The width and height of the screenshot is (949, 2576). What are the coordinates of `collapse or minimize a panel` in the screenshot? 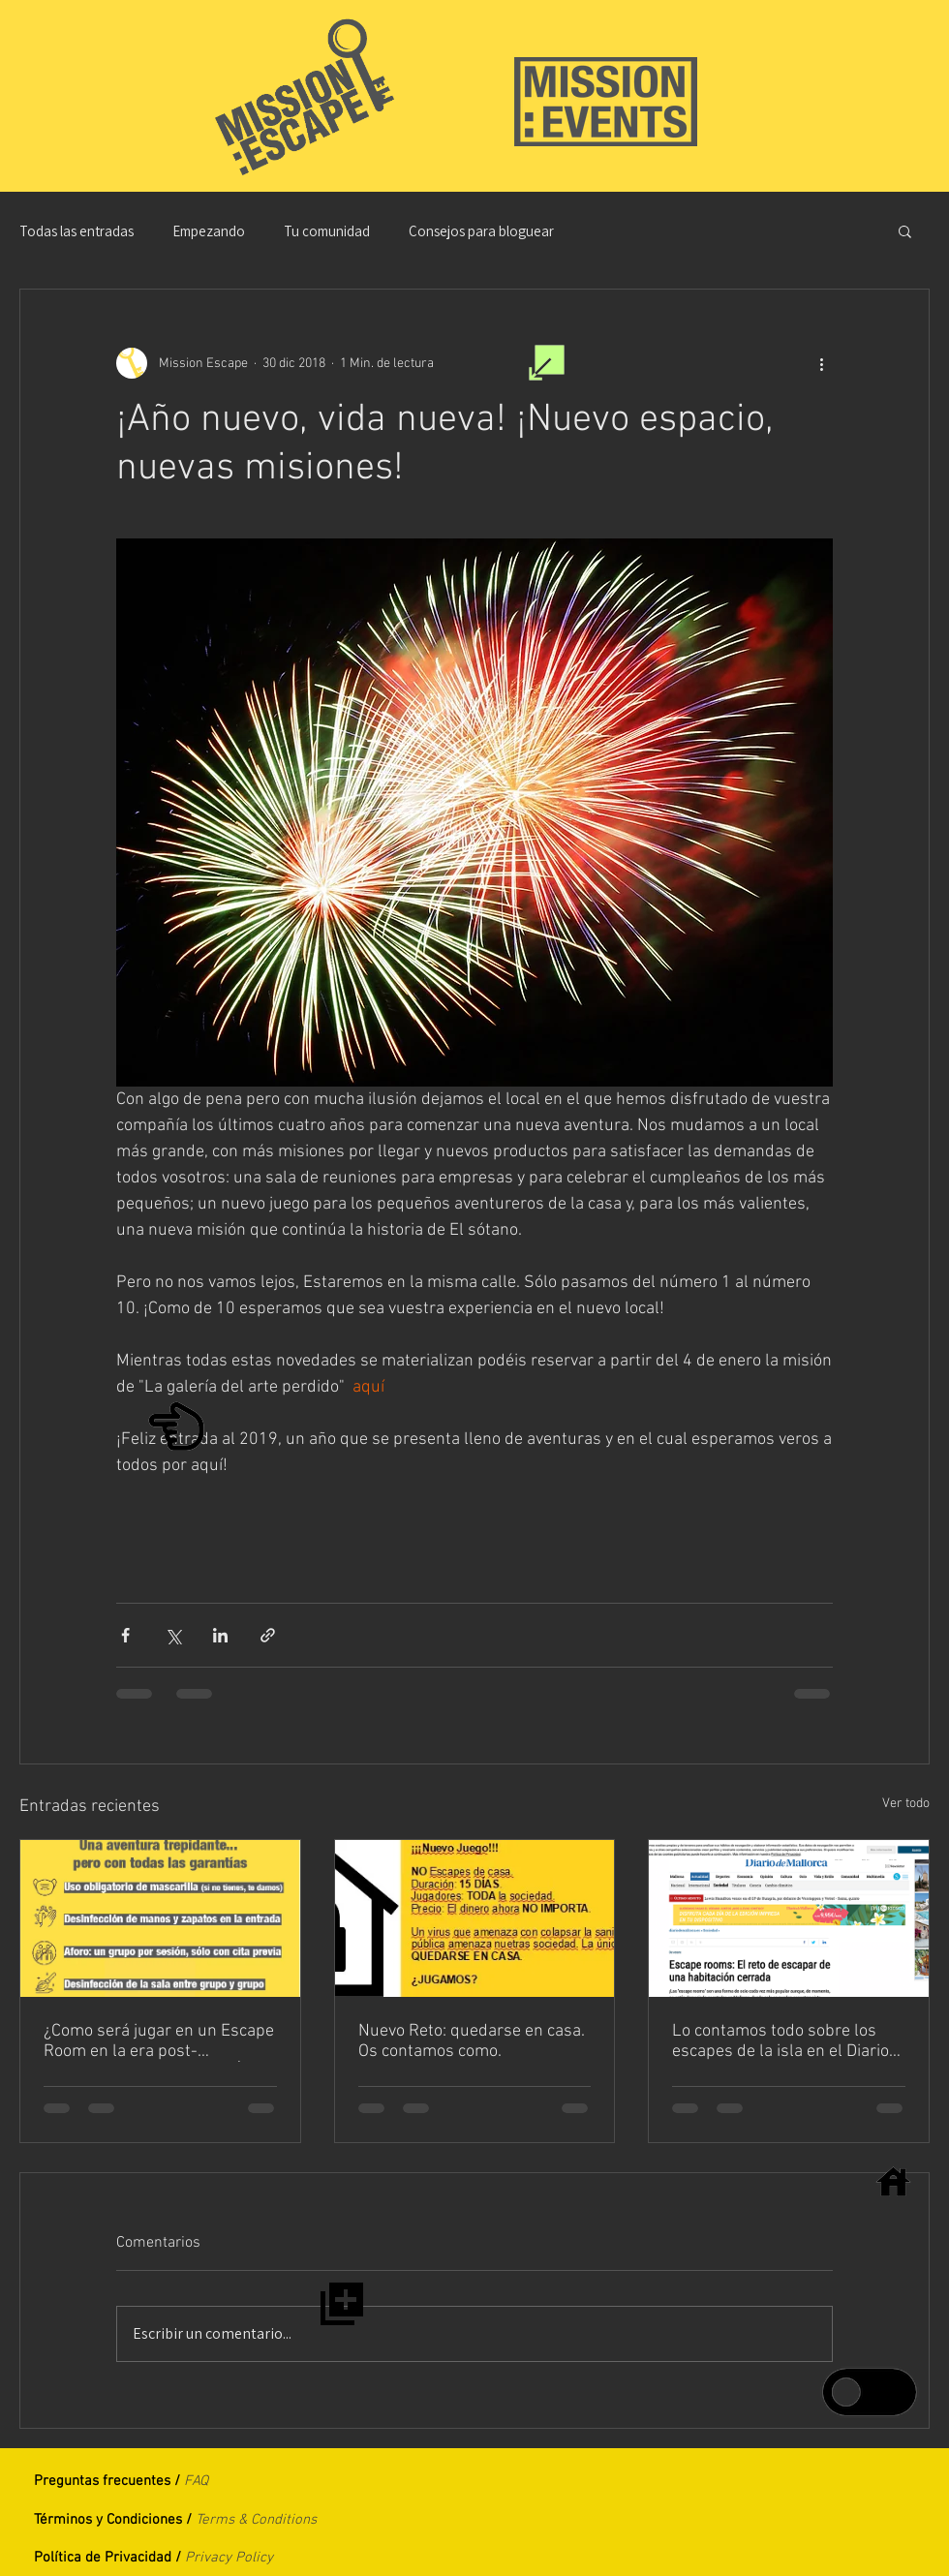 It's located at (546, 362).